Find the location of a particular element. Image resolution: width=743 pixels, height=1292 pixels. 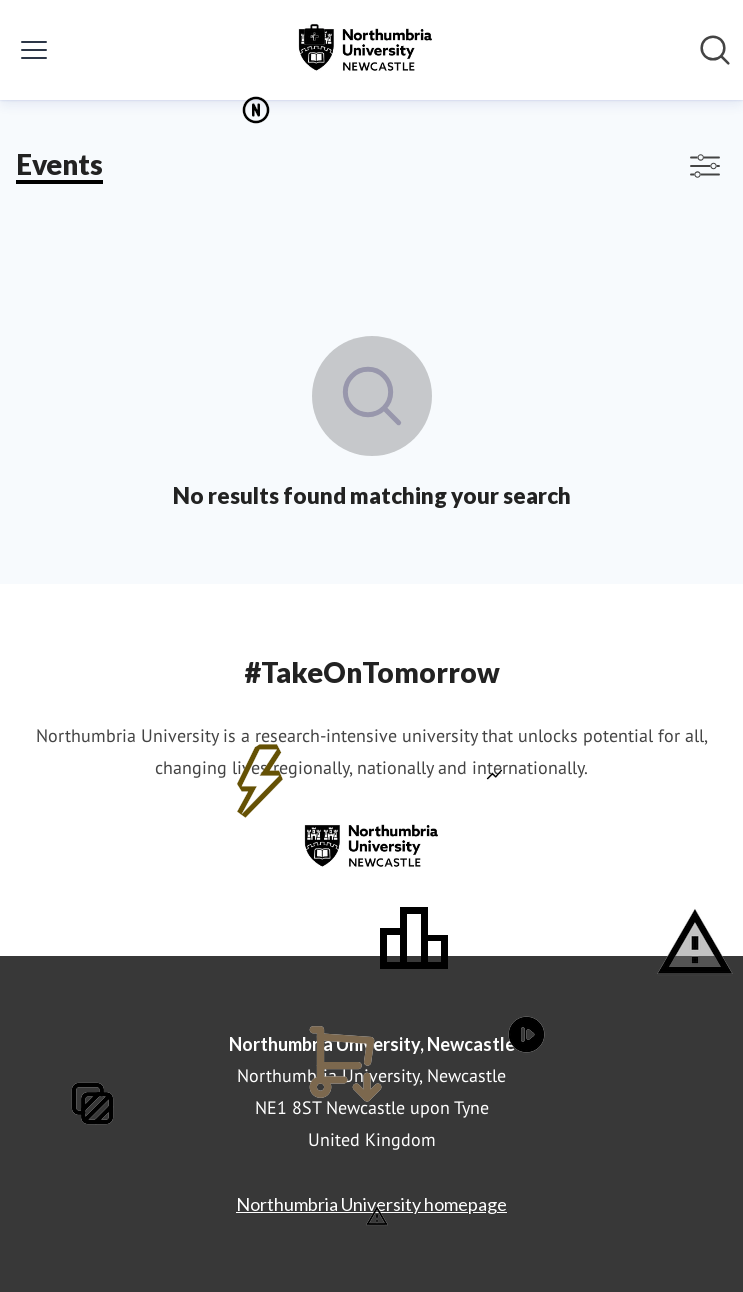

access medical or health services is located at coordinates (314, 34).